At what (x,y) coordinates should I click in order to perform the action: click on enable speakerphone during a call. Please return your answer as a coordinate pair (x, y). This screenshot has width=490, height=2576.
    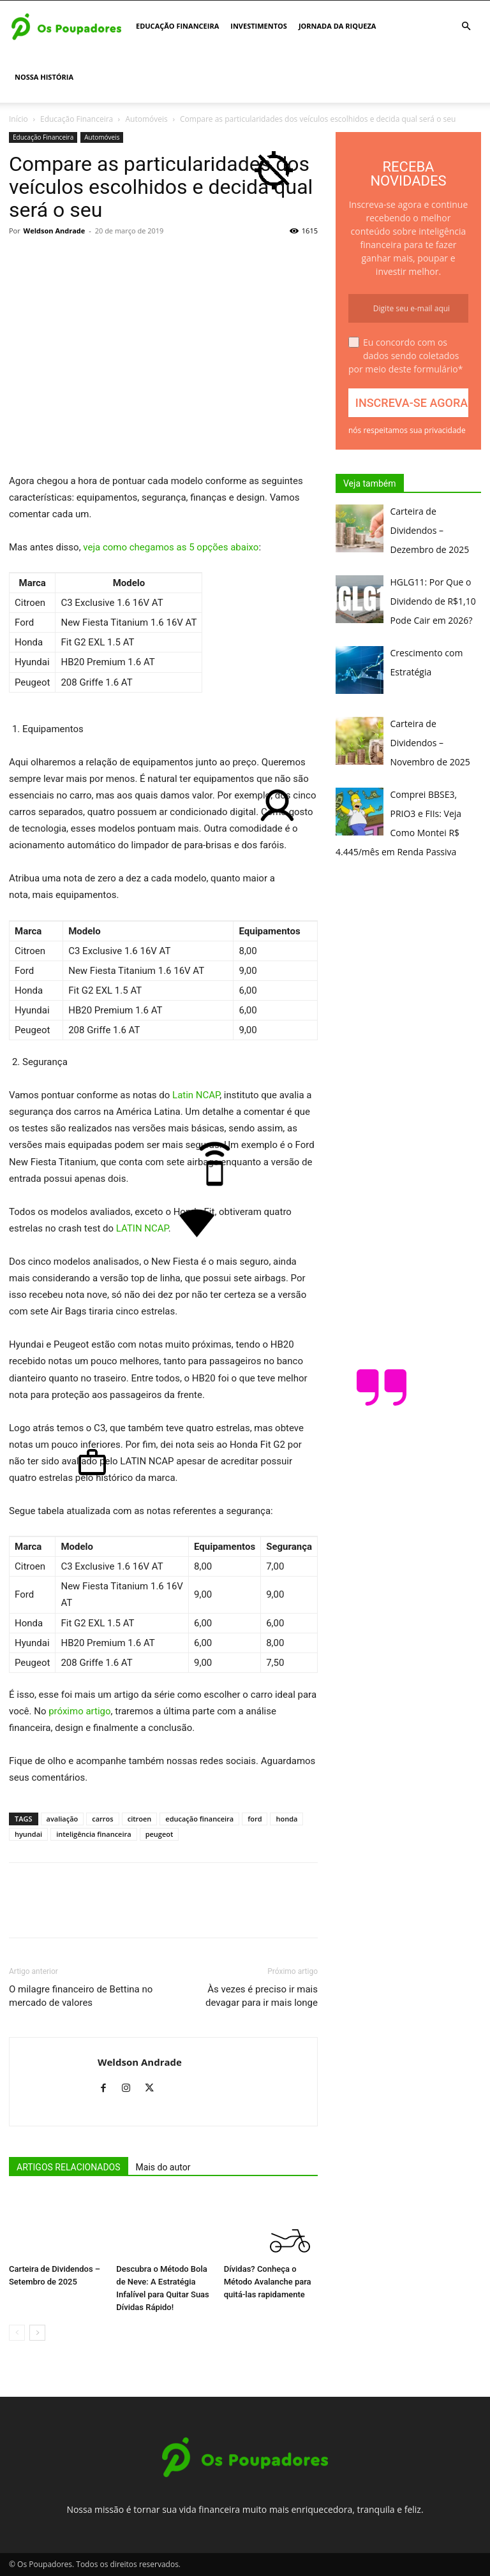
    Looking at the image, I should click on (214, 1165).